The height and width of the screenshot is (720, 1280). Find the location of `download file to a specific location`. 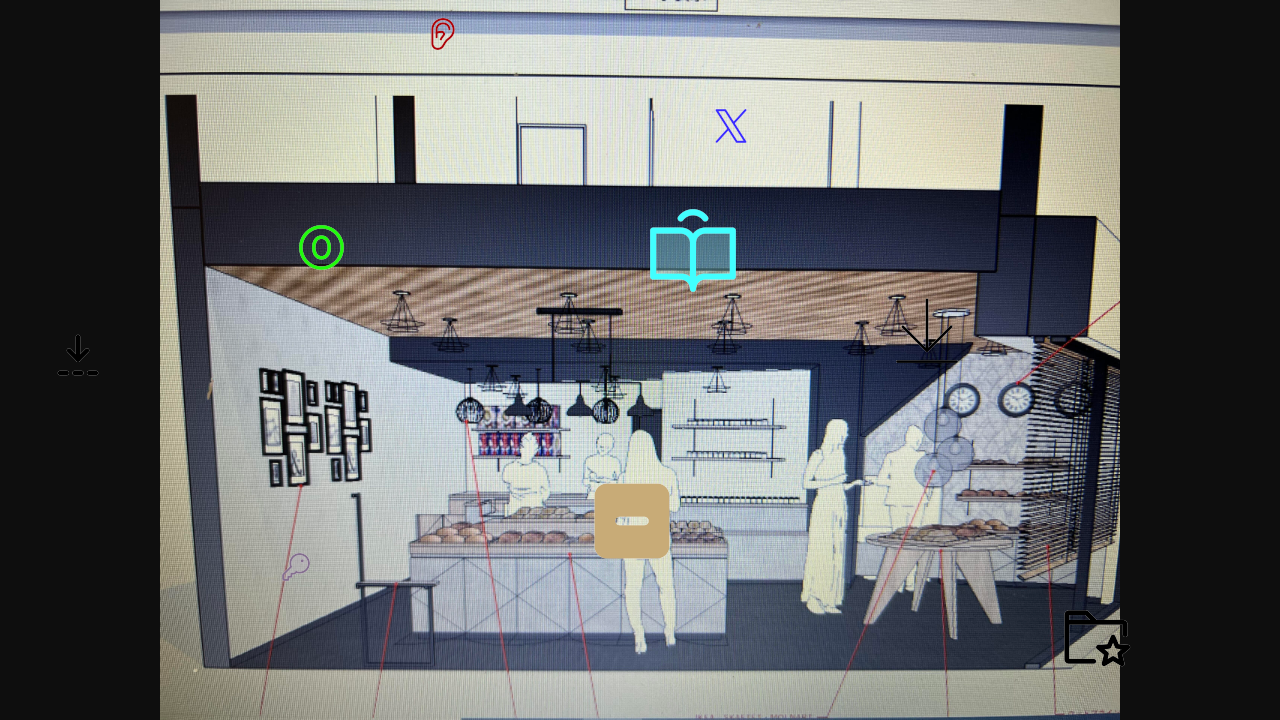

download file to a specific location is located at coordinates (78, 355).